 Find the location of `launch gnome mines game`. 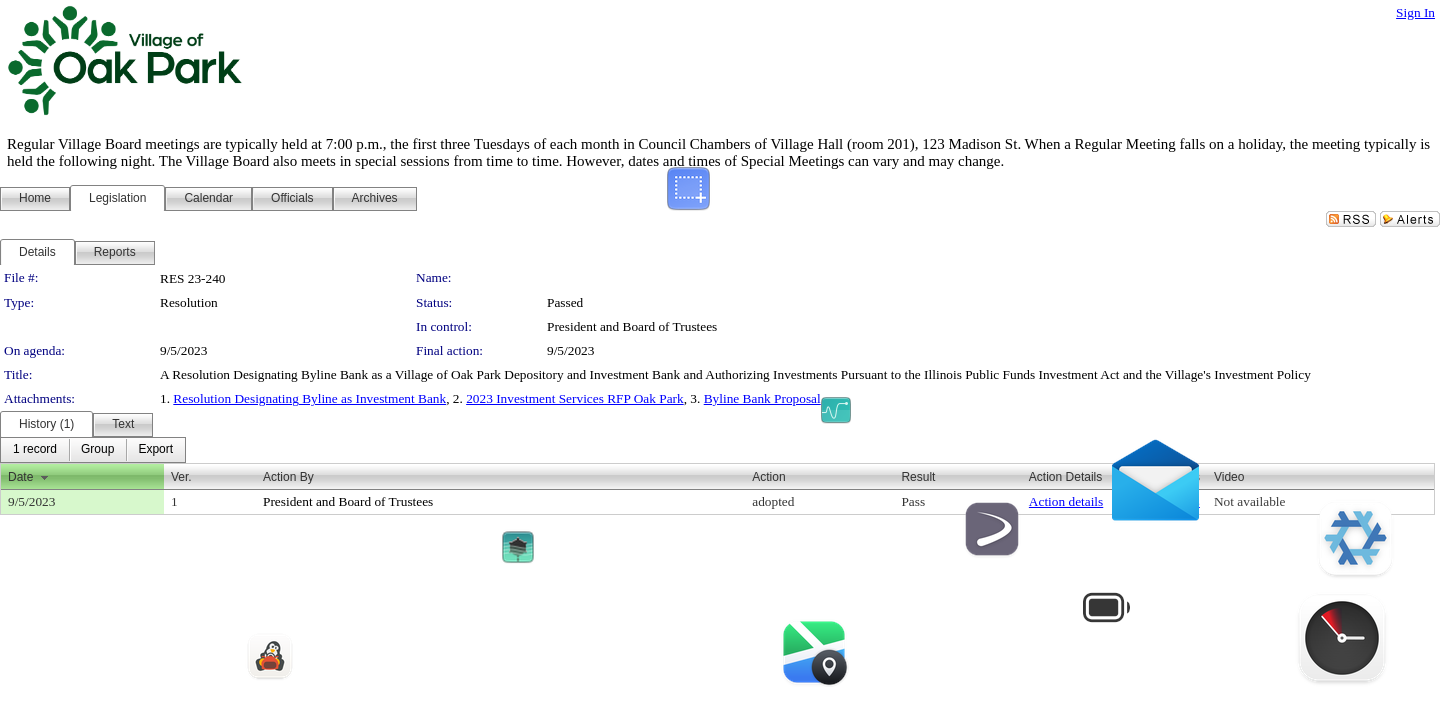

launch gnome mines game is located at coordinates (518, 547).